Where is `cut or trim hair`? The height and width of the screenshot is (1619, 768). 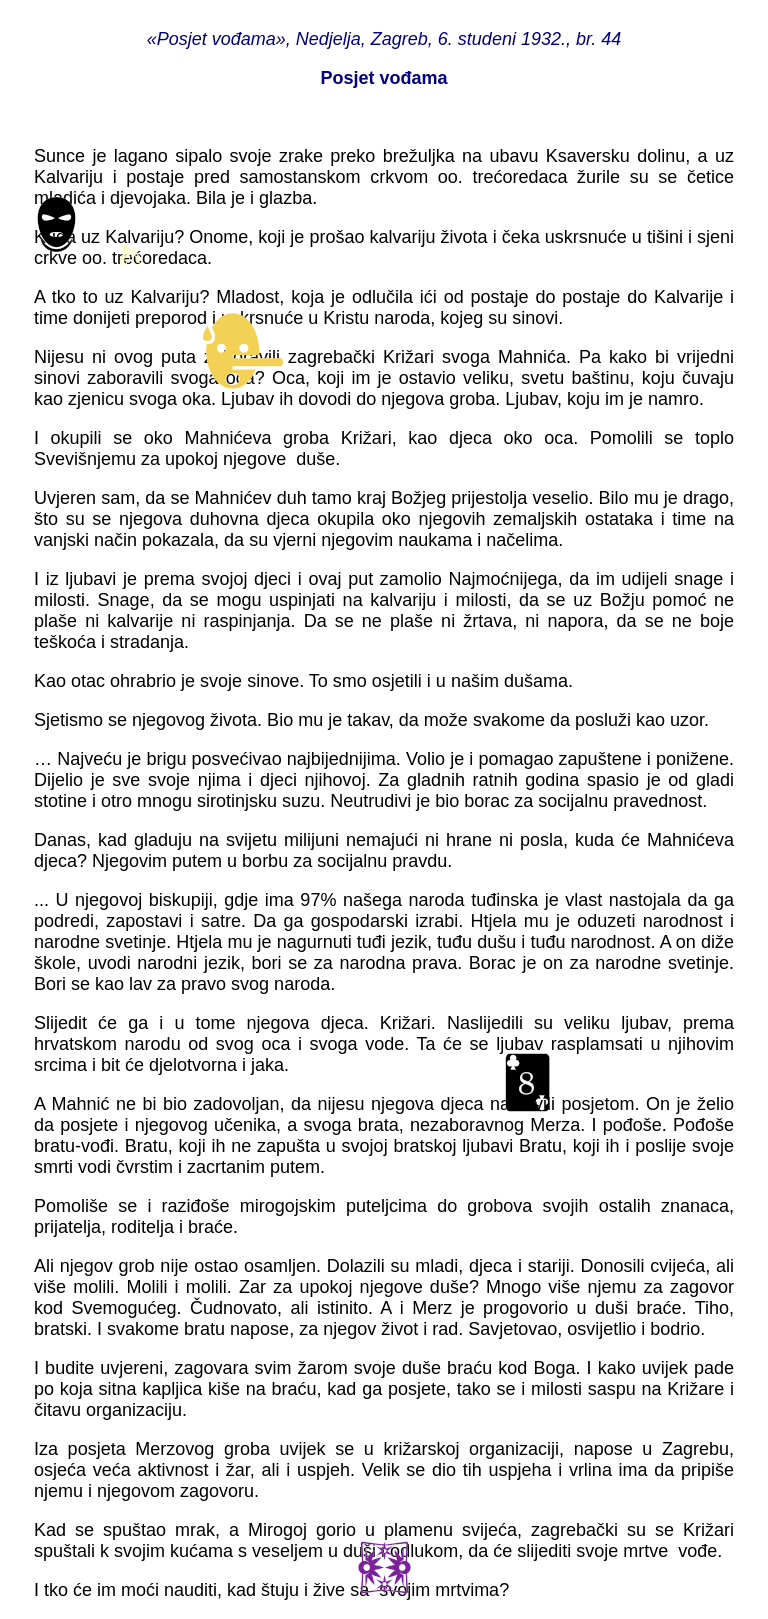 cut or trim hair is located at coordinates (131, 254).